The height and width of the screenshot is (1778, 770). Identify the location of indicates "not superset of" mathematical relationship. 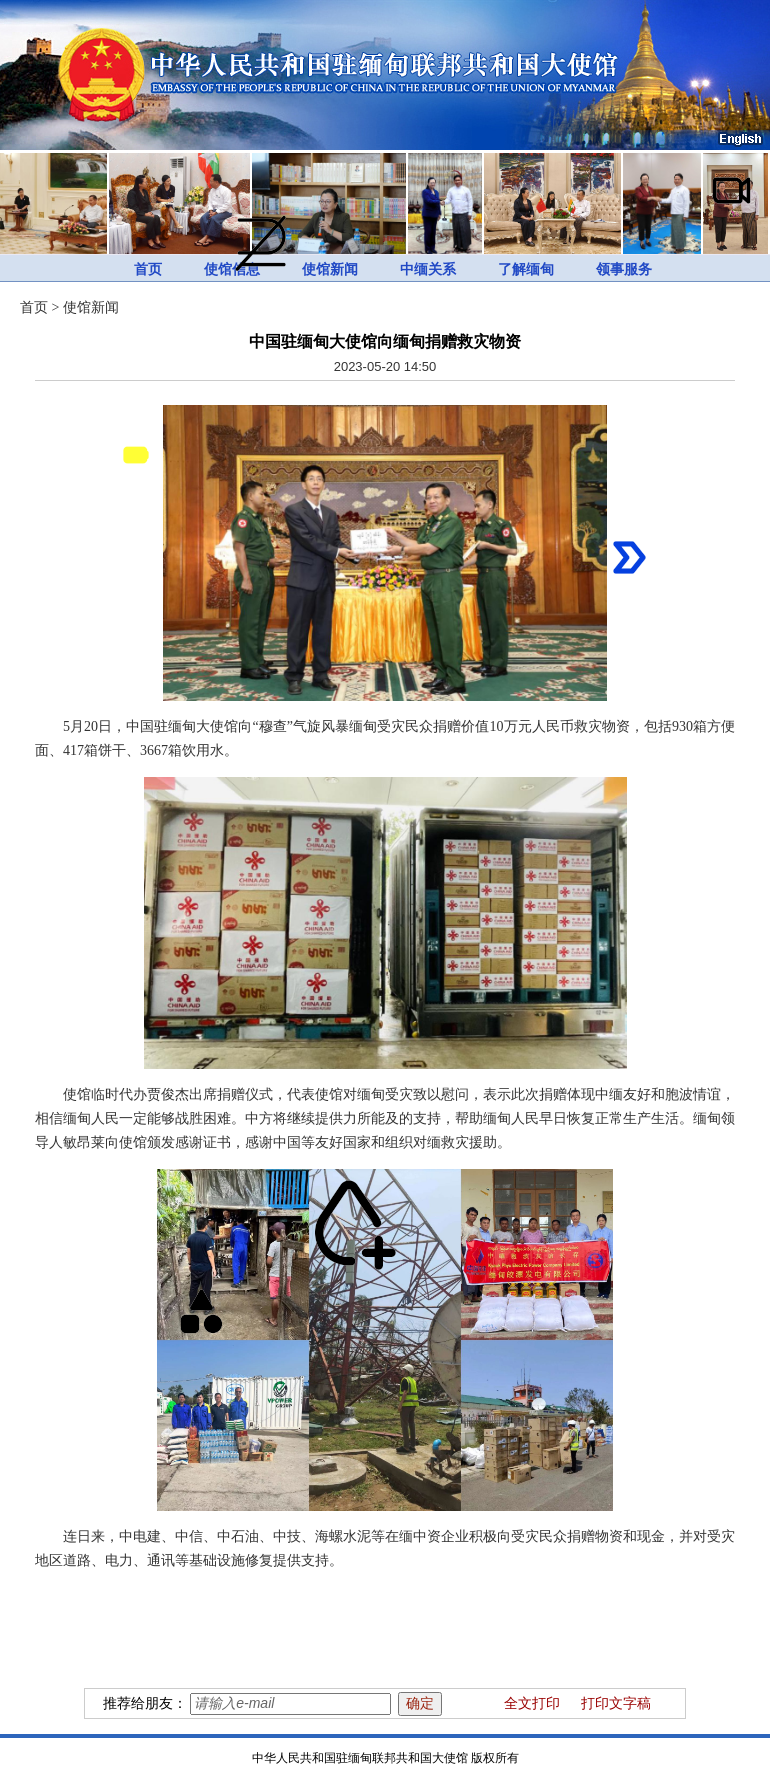
(260, 243).